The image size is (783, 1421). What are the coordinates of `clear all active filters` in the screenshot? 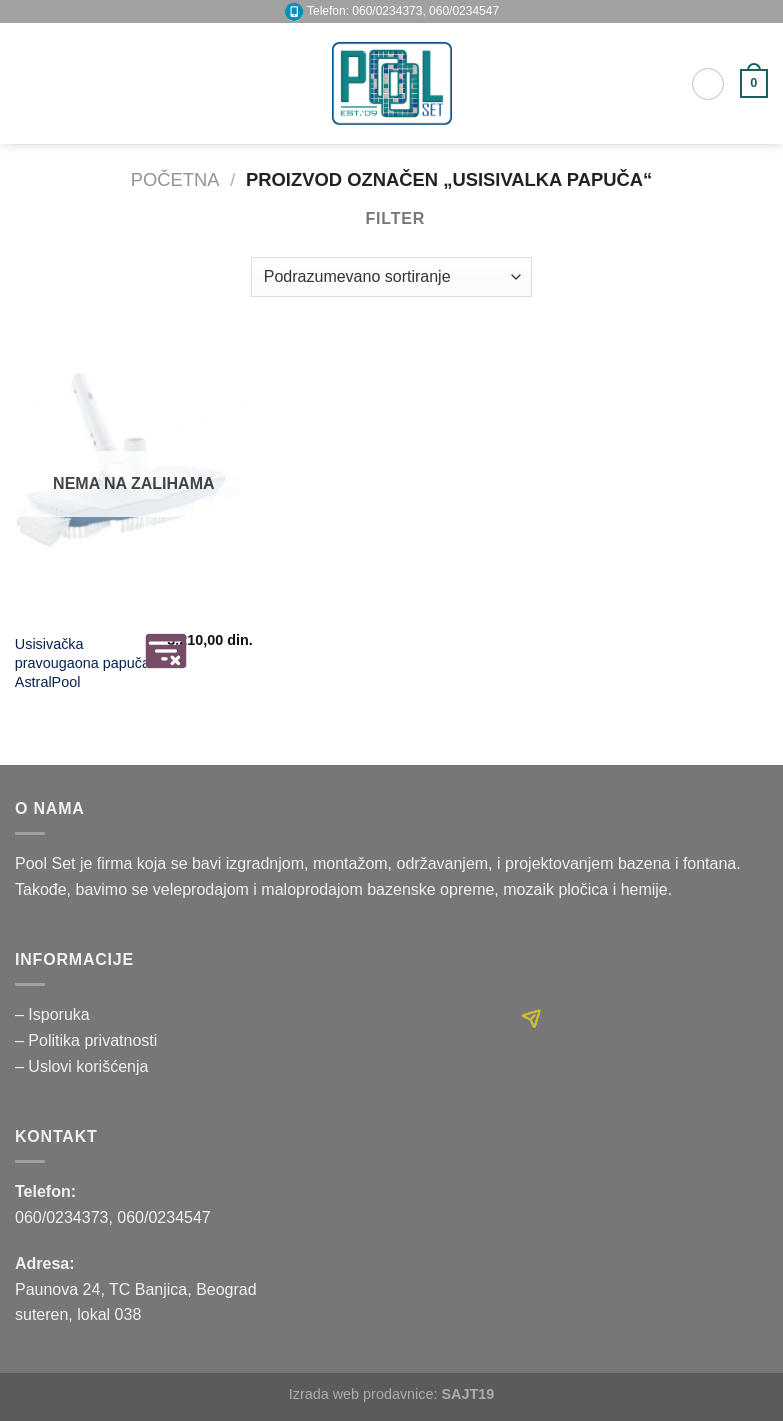 It's located at (166, 651).